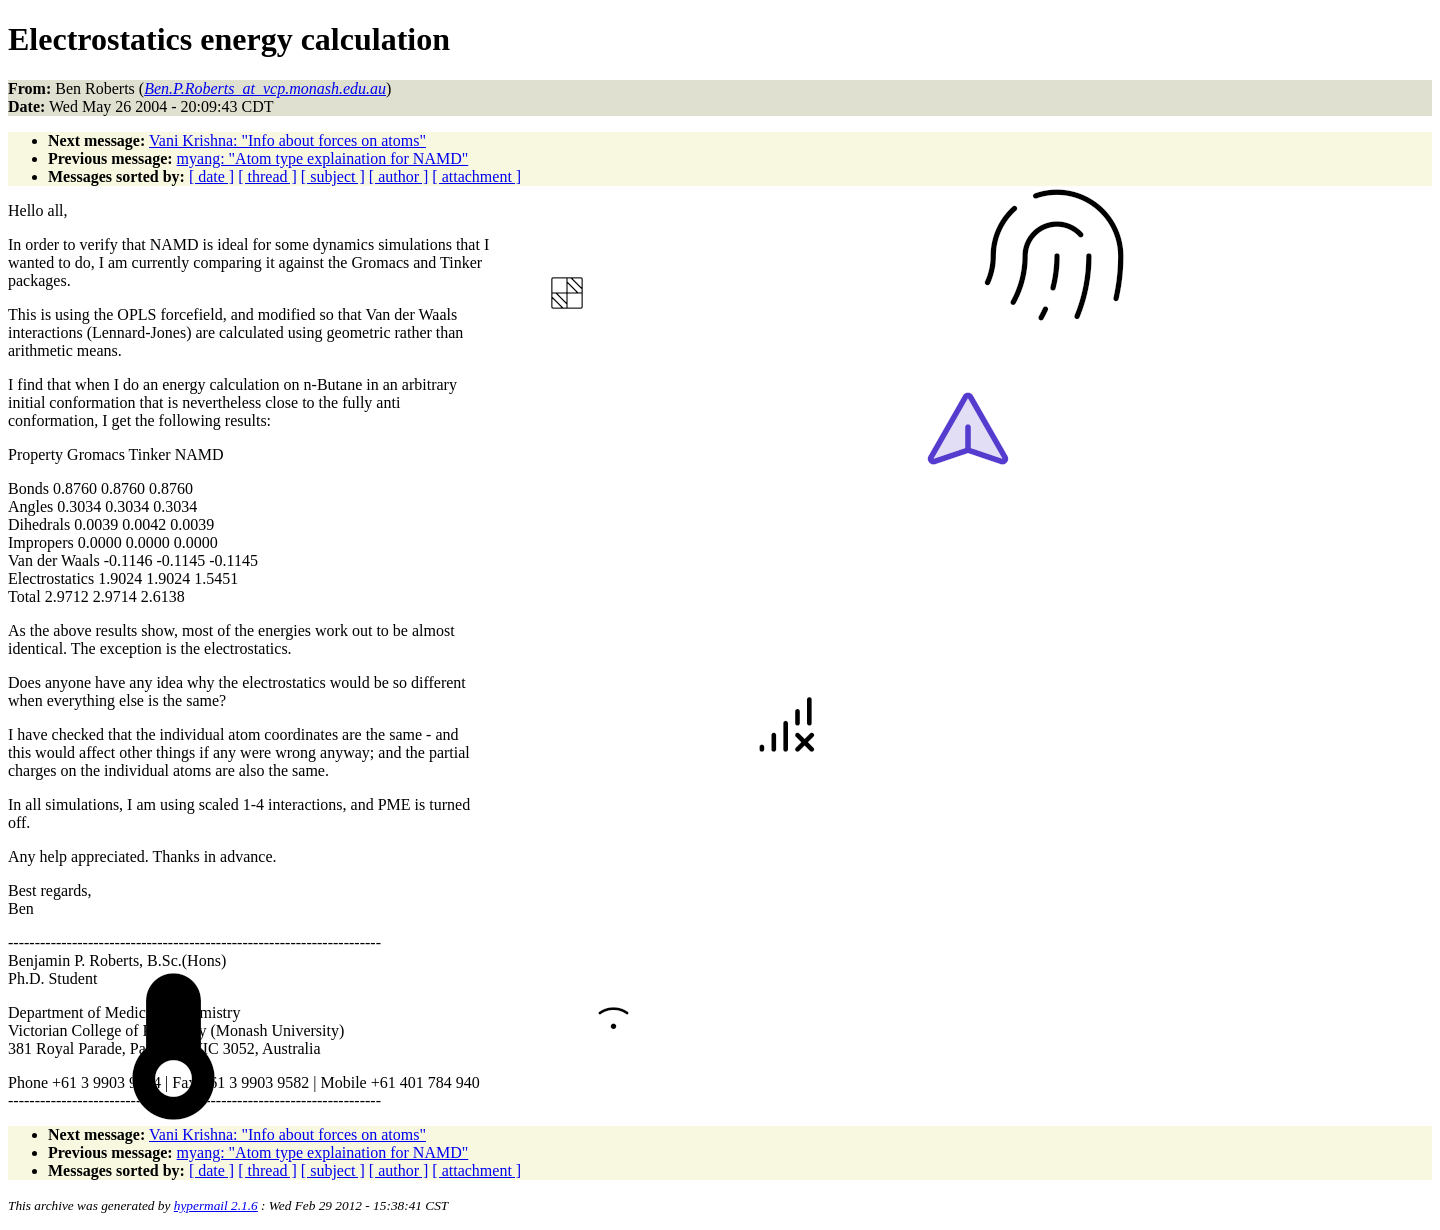 The height and width of the screenshot is (1230, 1440). Describe the element at coordinates (173, 1046) in the screenshot. I see `indicates lowest temperature or cold setting` at that location.